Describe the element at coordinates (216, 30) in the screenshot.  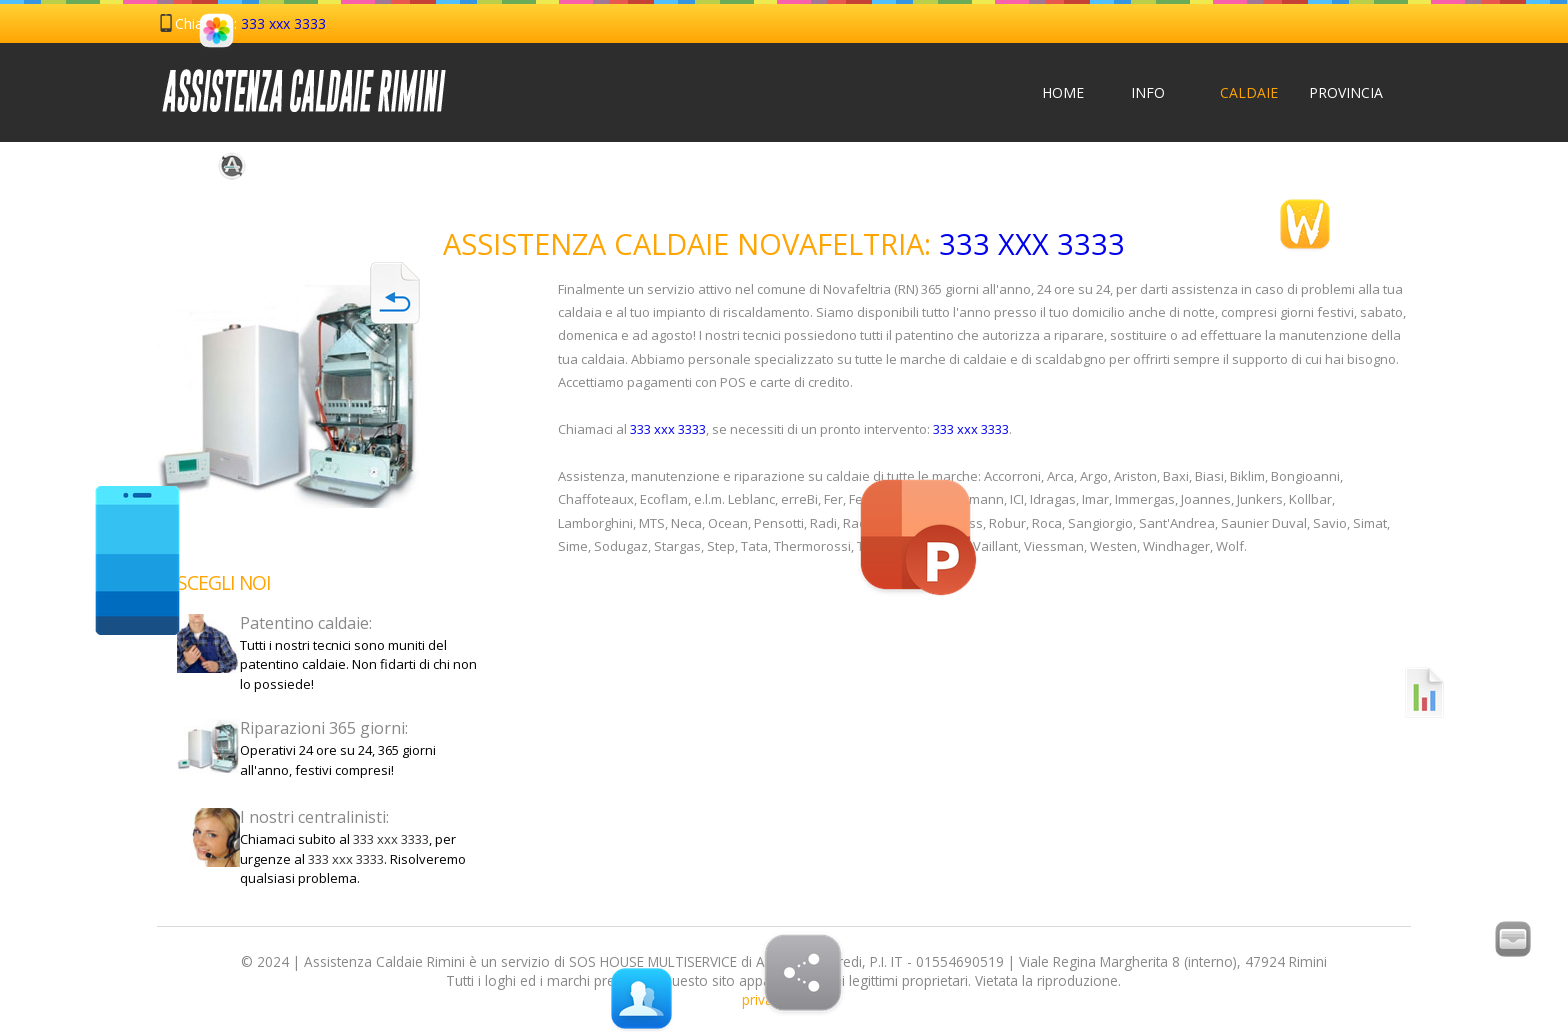
I see `open the Photos app` at that location.